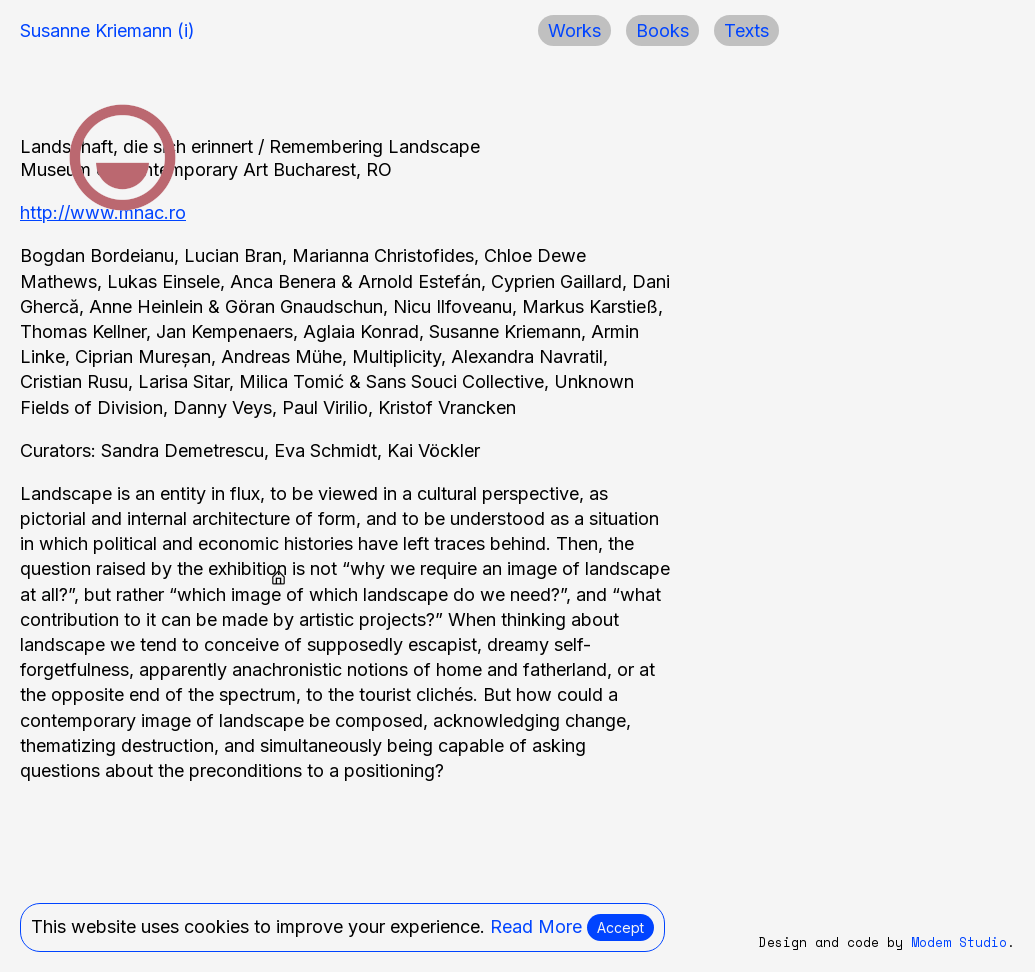 Image resolution: width=1035 pixels, height=972 pixels. I want to click on add an emoji or reaction to a message, so click(122, 157).